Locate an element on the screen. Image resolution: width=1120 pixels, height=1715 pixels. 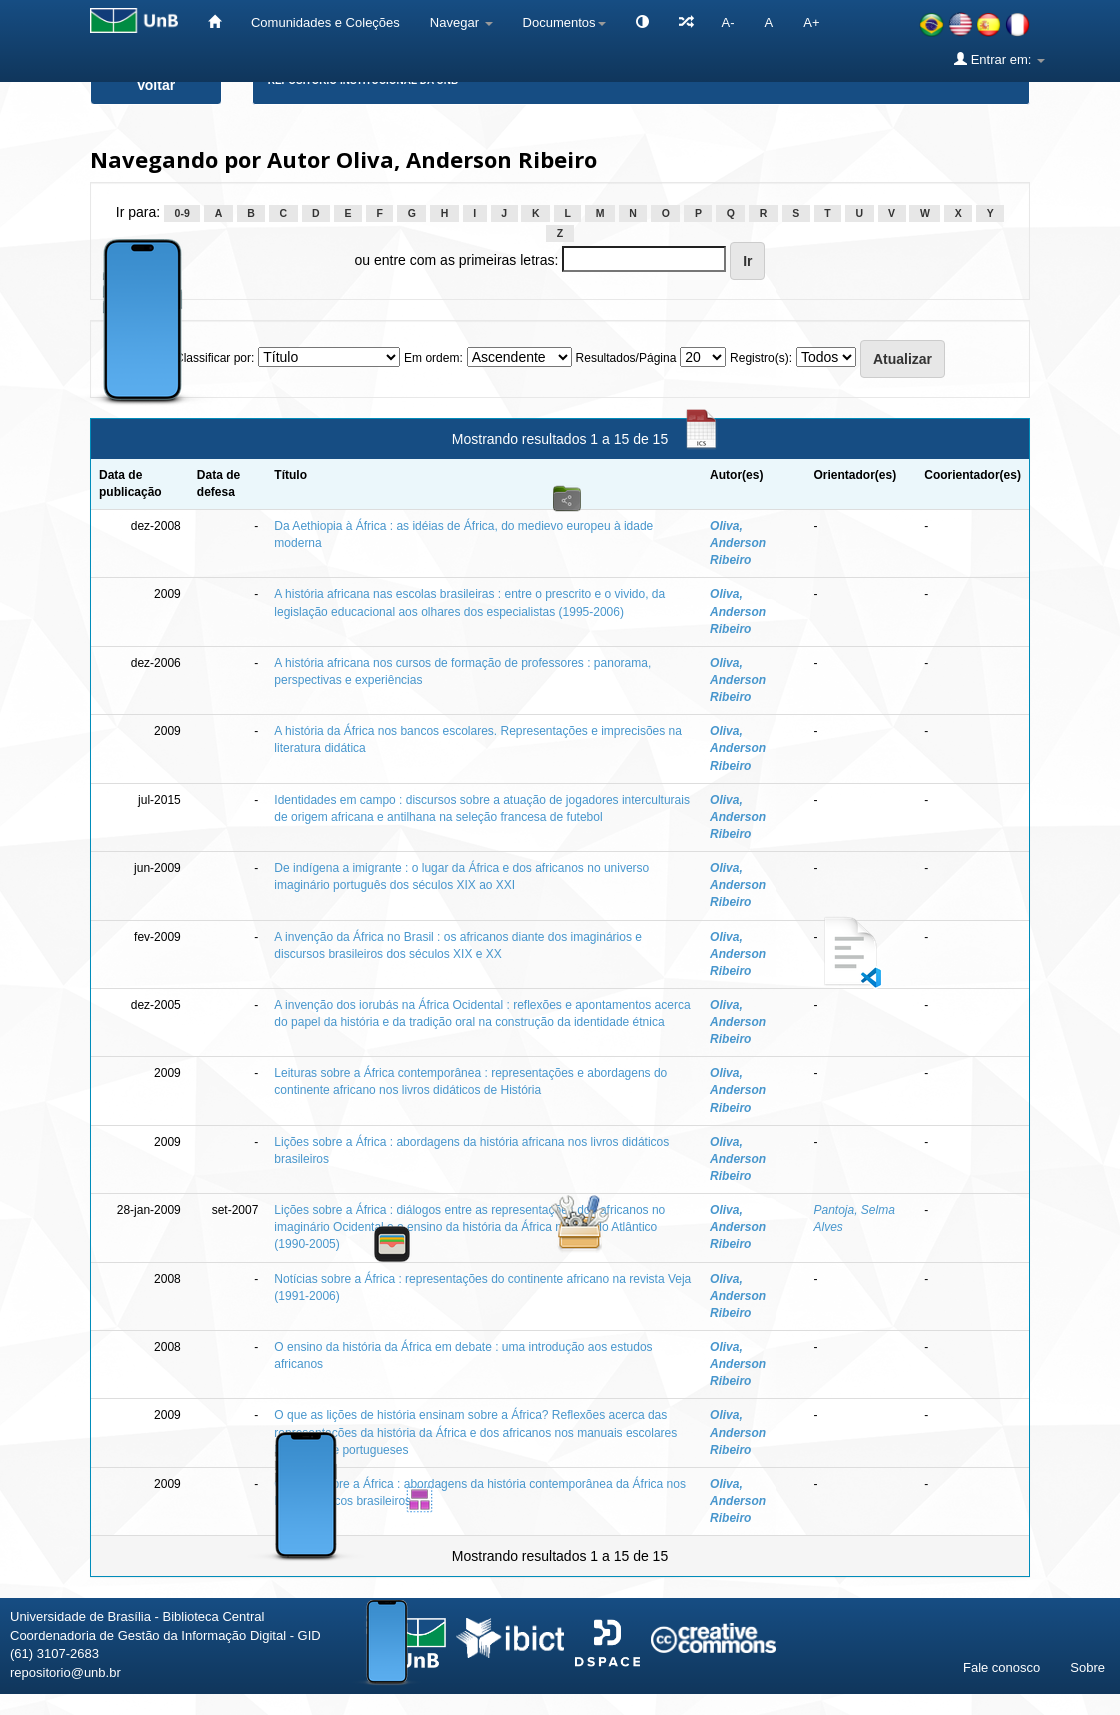
select all items in the current view is located at coordinates (419, 1499).